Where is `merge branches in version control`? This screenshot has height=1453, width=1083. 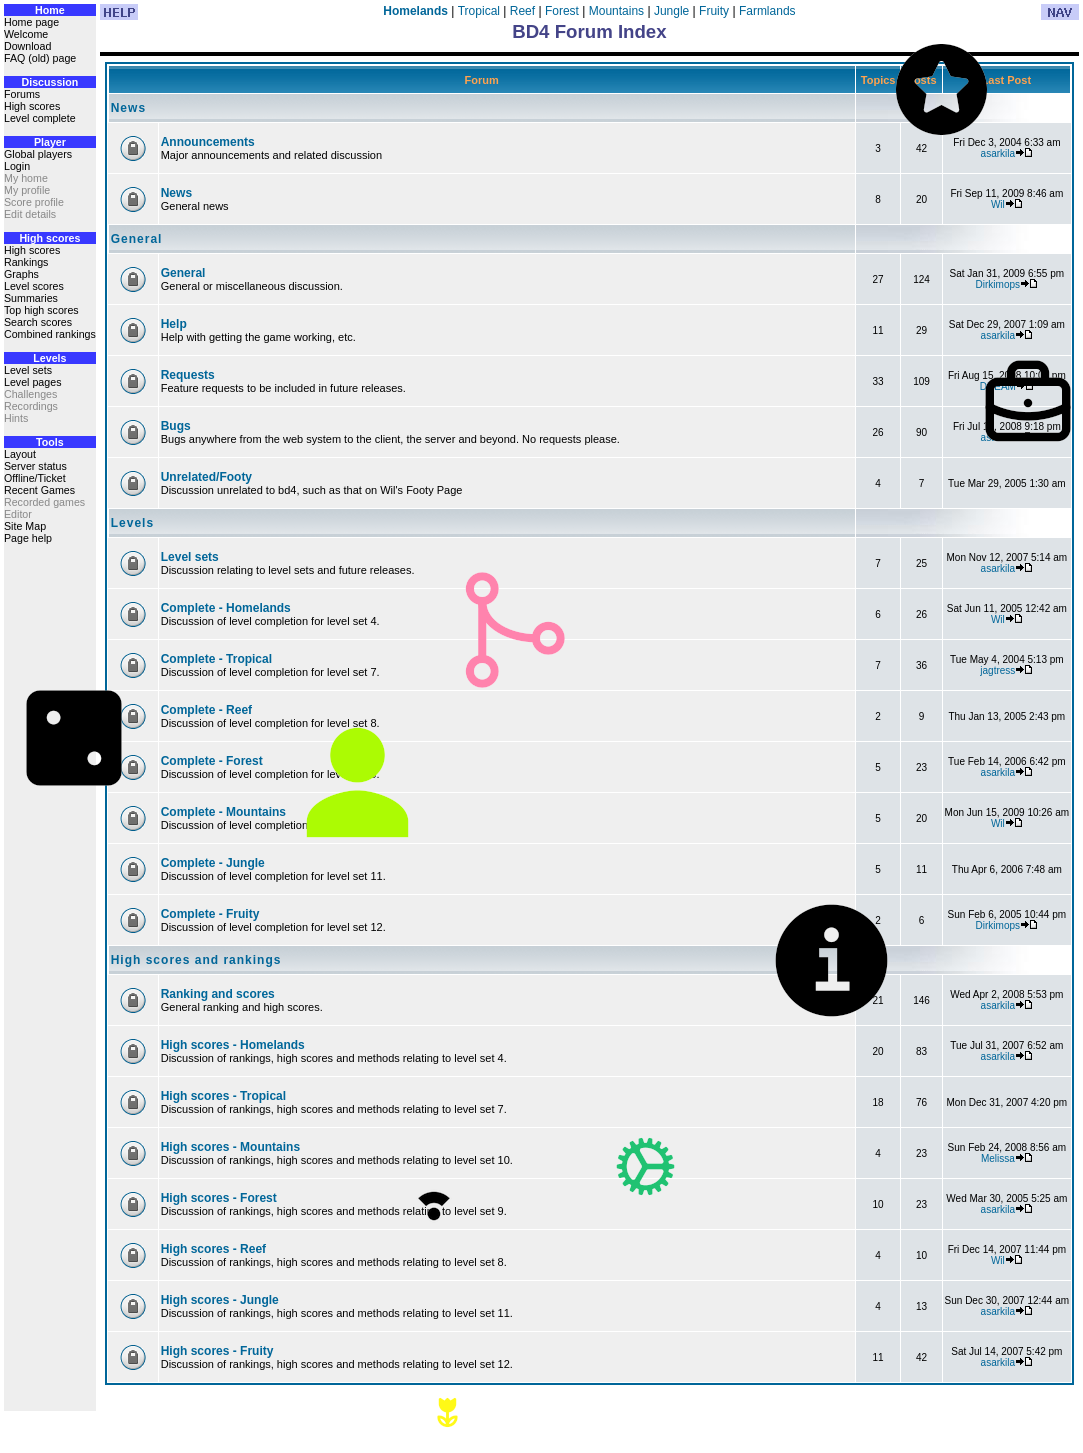 merge branches in version control is located at coordinates (515, 630).